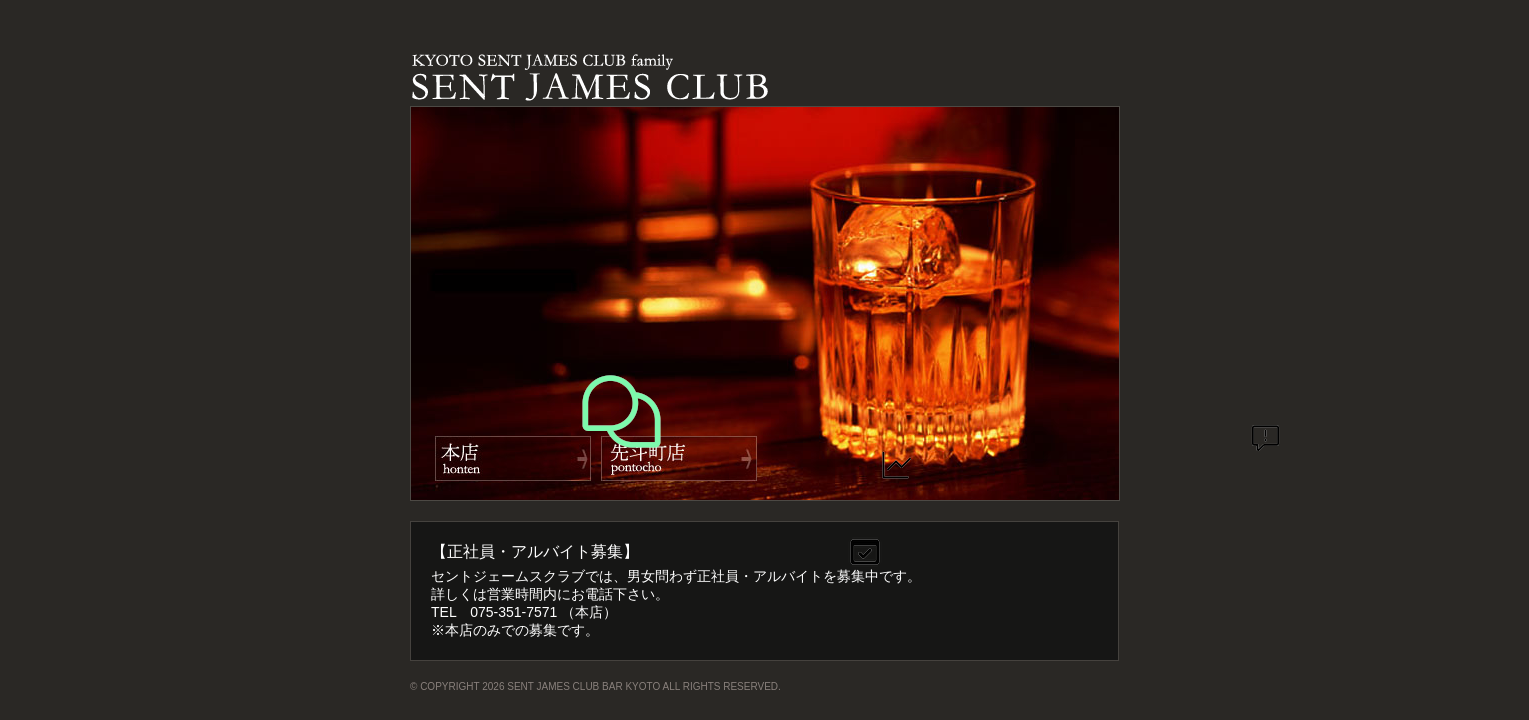  Describe the element at coordinates (621, 411) in the screenshot. I see `open chat or messaging` at that location.